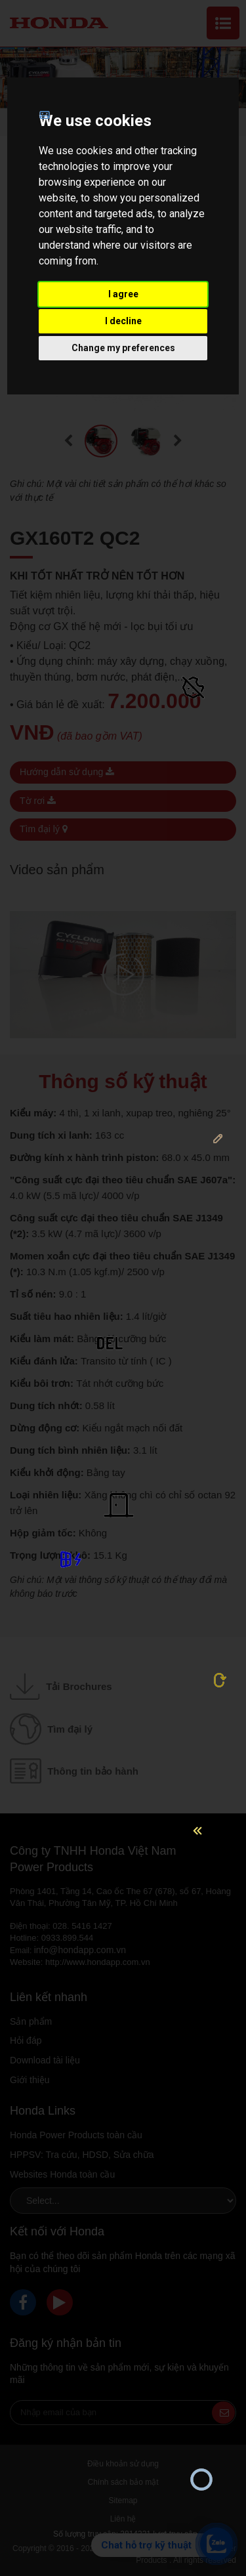 This screenshot has width=246, height=2576. I want to click on refresh or reload content, so click(219, 1680).